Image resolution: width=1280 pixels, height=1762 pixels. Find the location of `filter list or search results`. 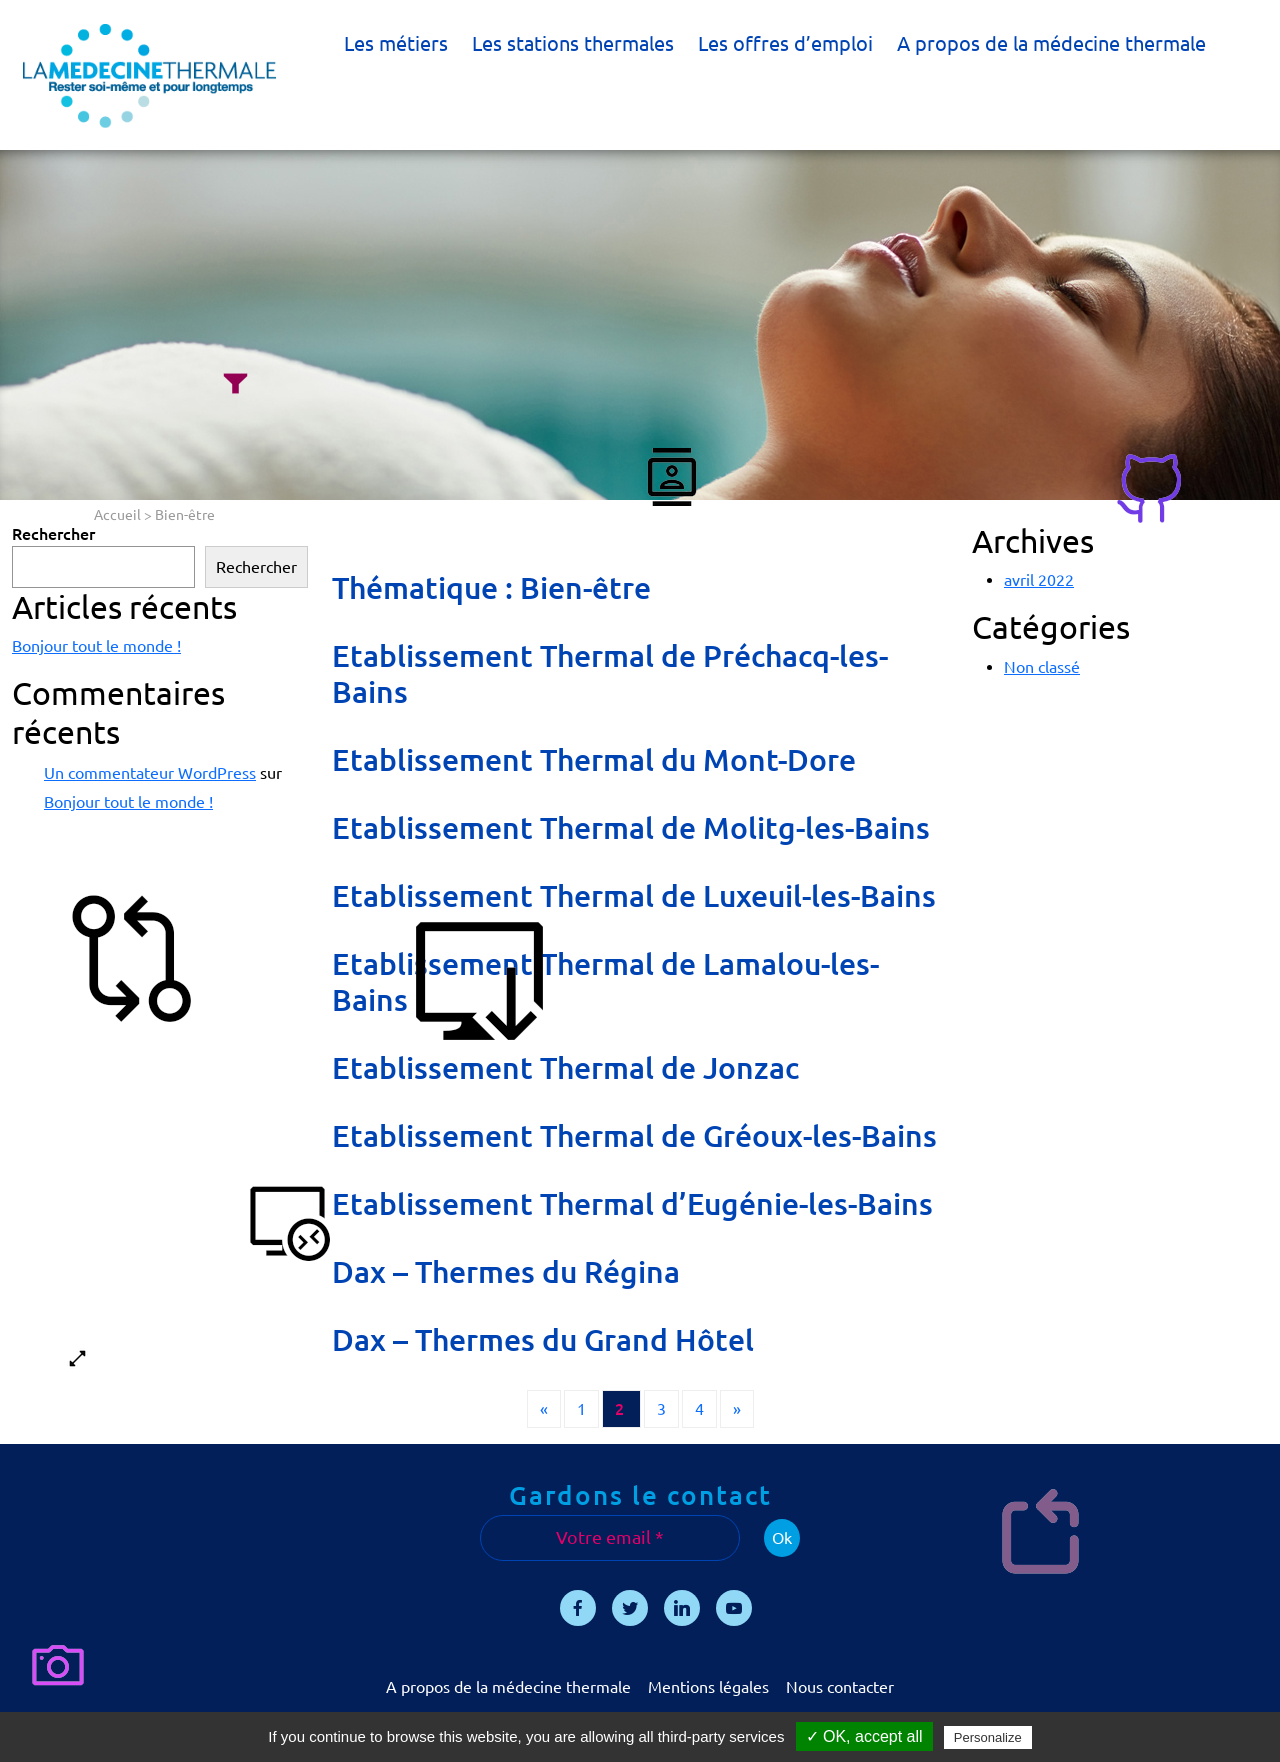

filter list or search results is located at coordinates (235, 383).